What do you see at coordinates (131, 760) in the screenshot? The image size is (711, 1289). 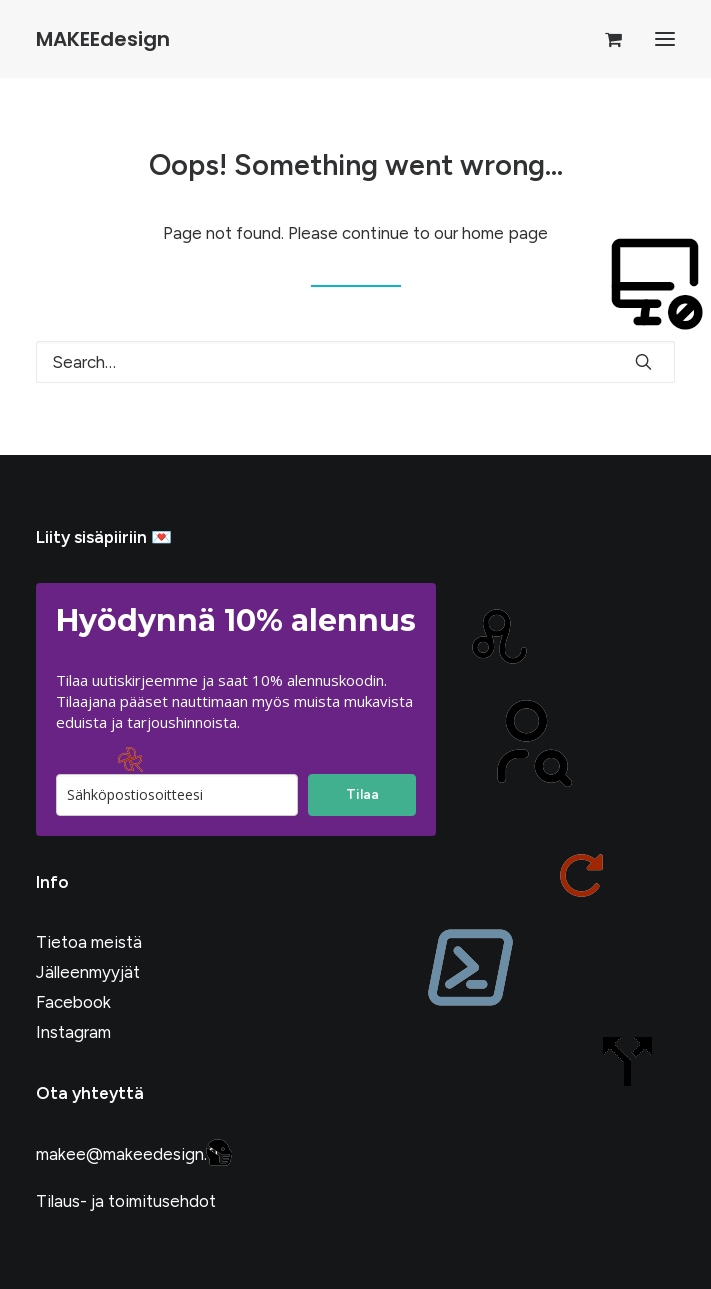 I see `indicates a playful or fun feature` at bounding box center [131, 760].